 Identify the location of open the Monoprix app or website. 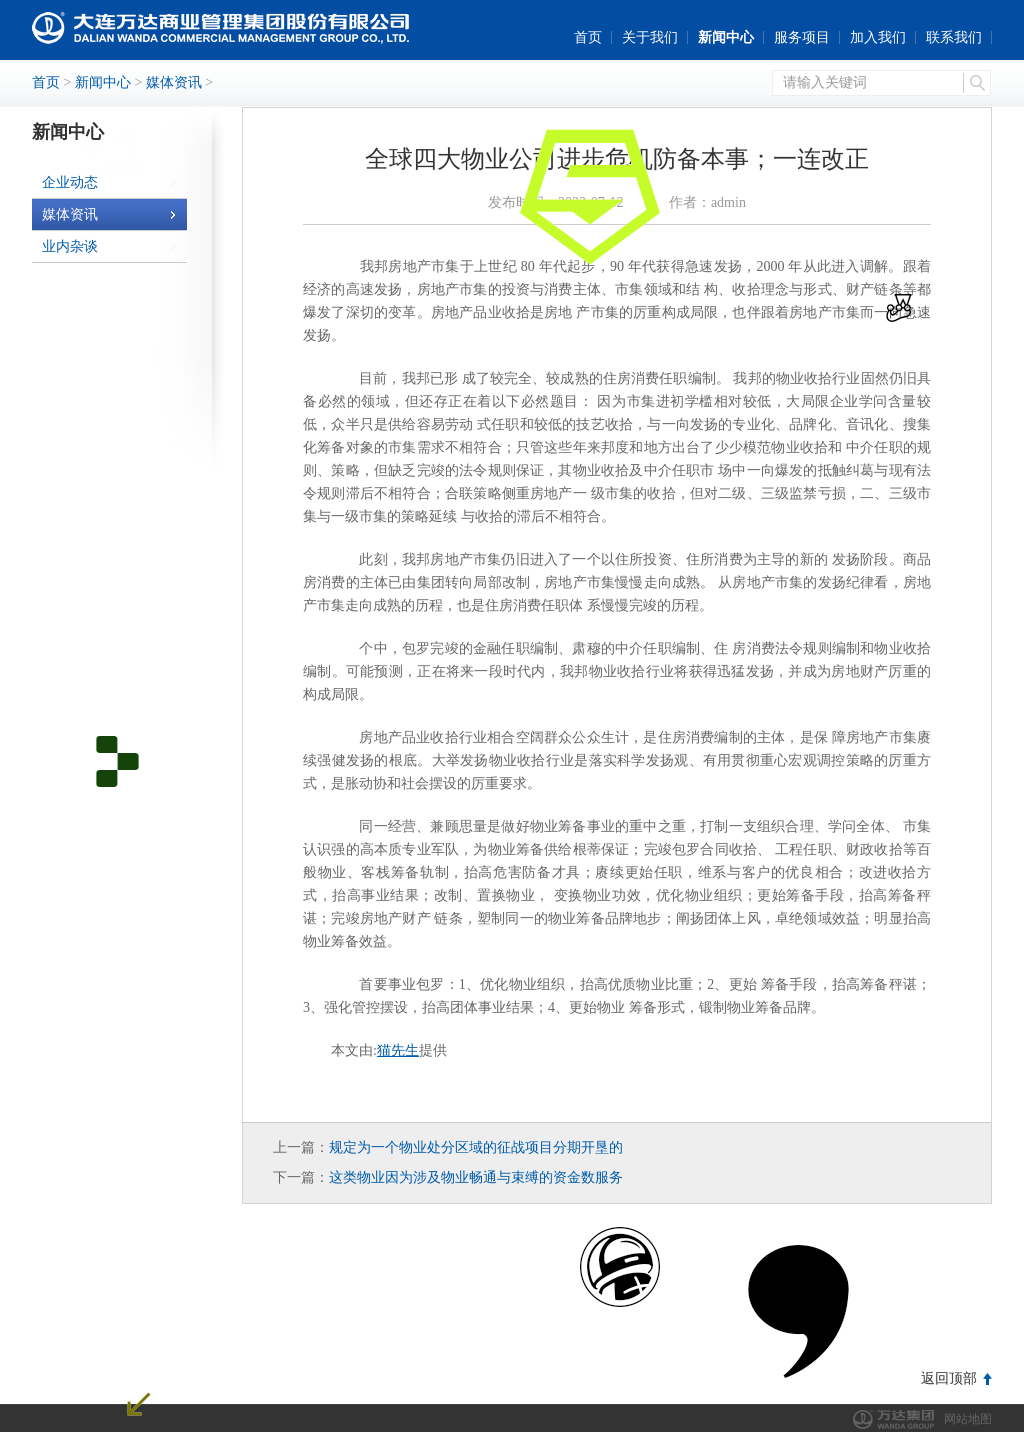
(798, 1311).